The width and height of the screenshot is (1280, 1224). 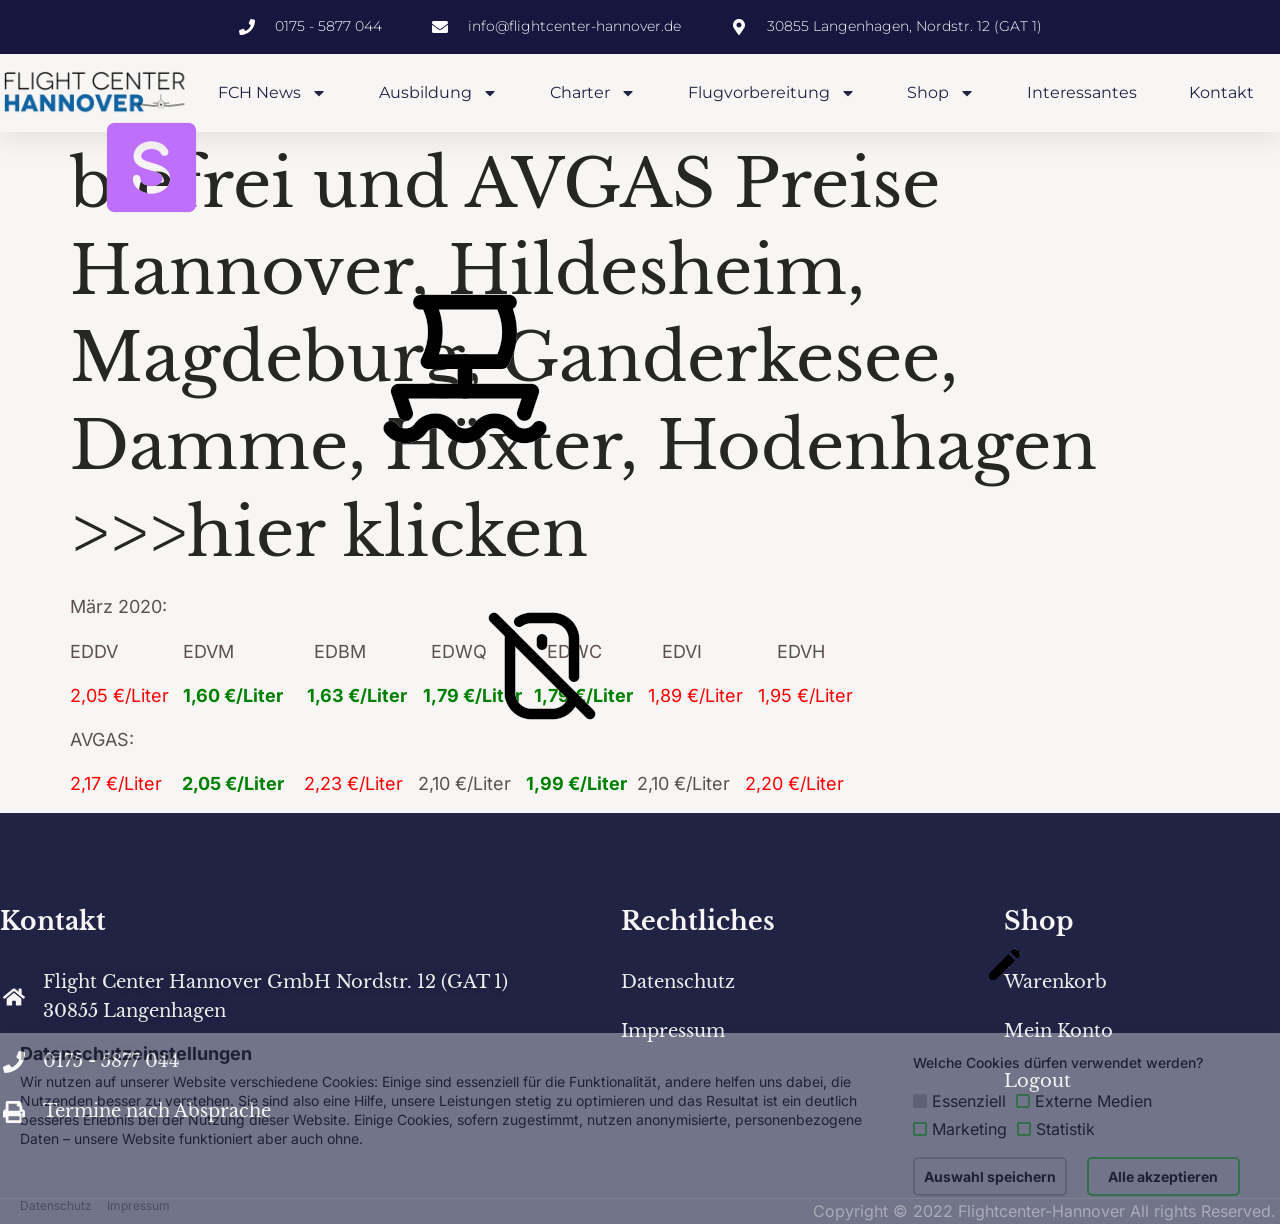 I want to click on mouse input disabled or disconnected, so click(x=542, y=666).